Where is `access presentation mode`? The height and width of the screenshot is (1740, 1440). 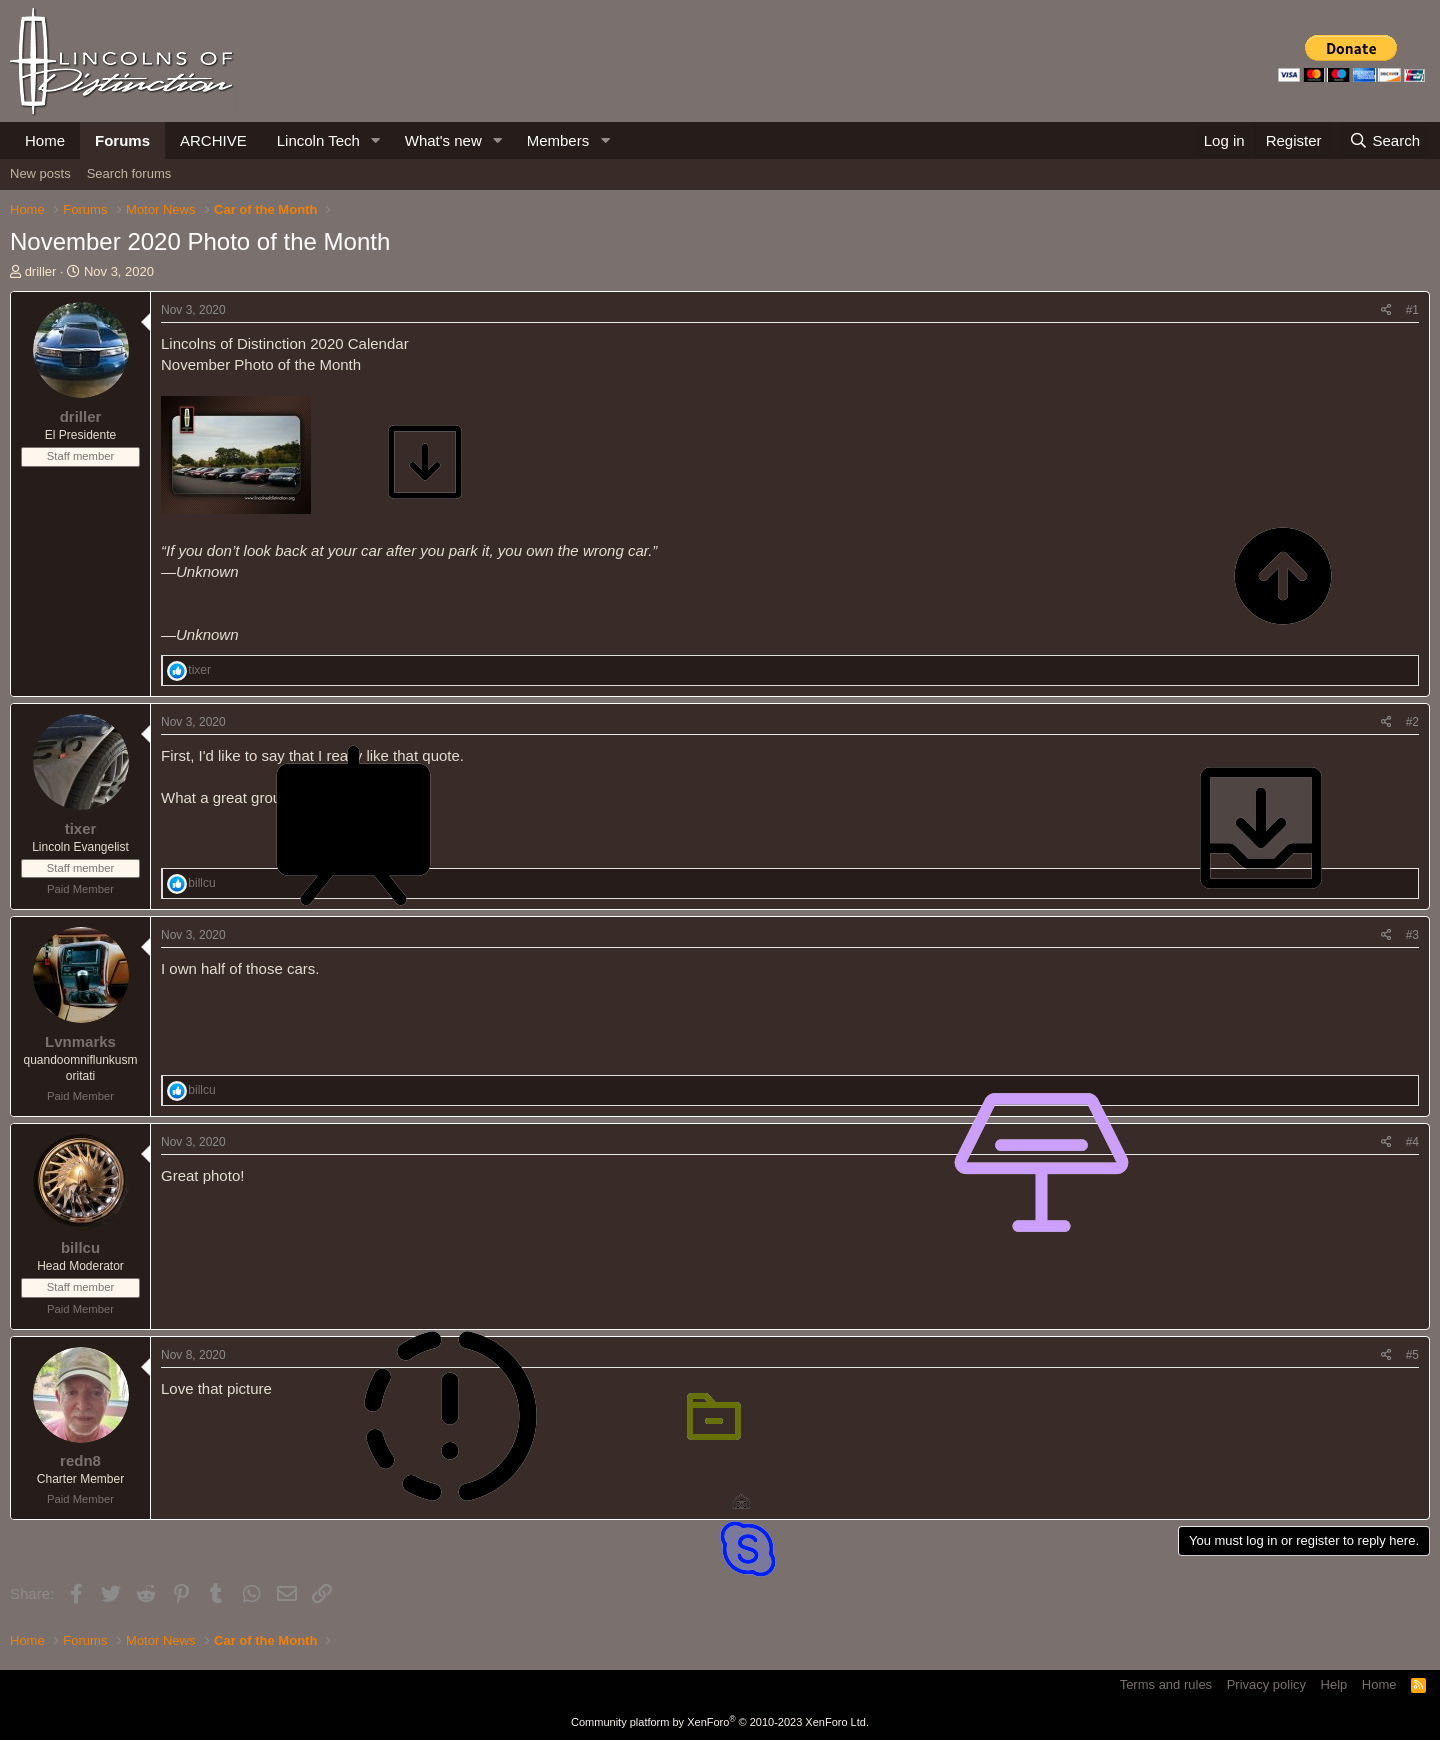 access presentation mode is located at coordinates (1041, 1162).